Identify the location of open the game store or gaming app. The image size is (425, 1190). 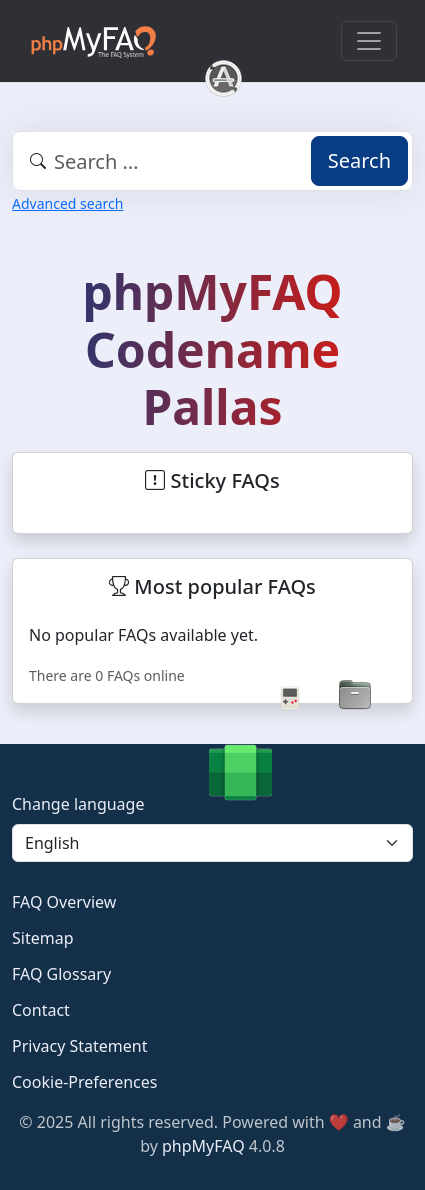
(290, 698).